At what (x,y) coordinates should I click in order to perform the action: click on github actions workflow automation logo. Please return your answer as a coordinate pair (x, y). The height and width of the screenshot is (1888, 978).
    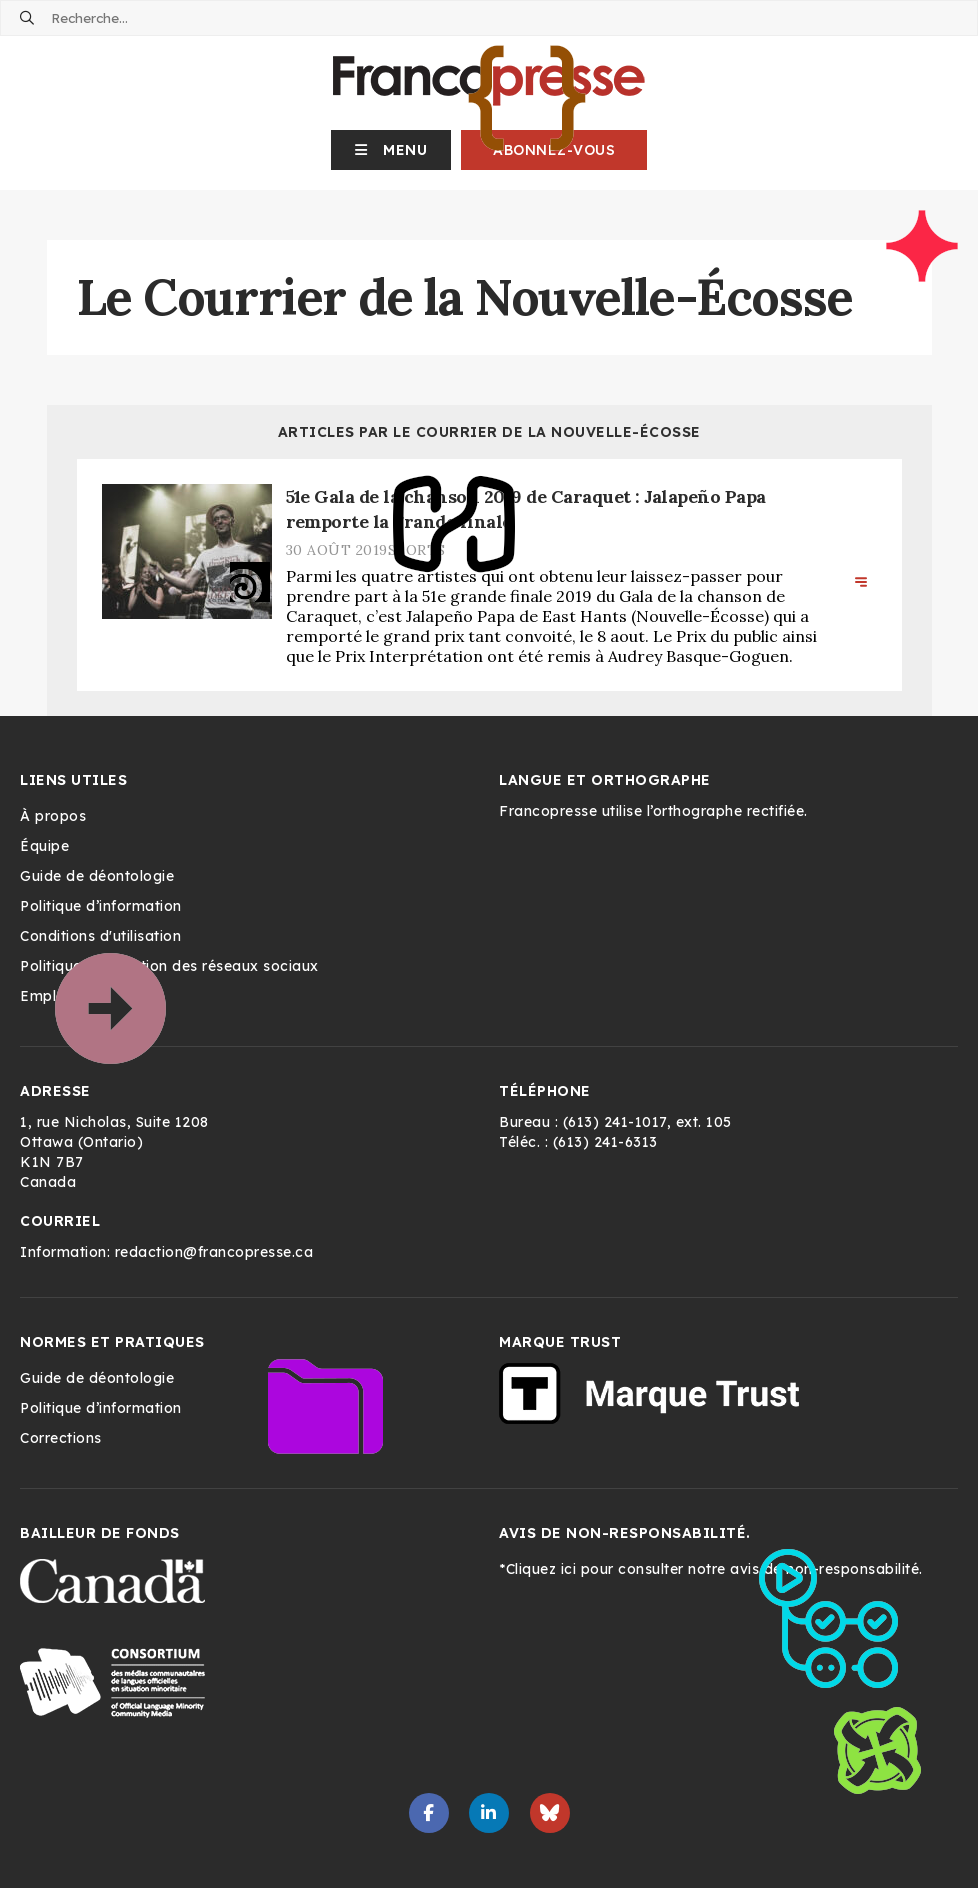
    Looking at the image, I should click on (828, 1618).